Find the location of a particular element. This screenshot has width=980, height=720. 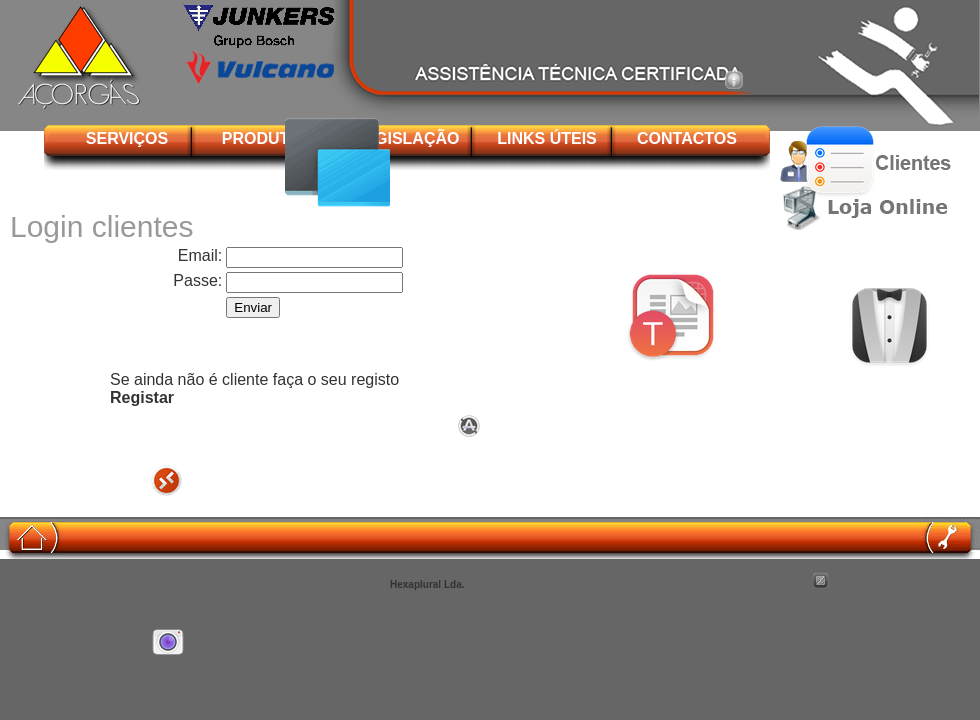

open the Podcasts app is located at coordinates (734, 80).